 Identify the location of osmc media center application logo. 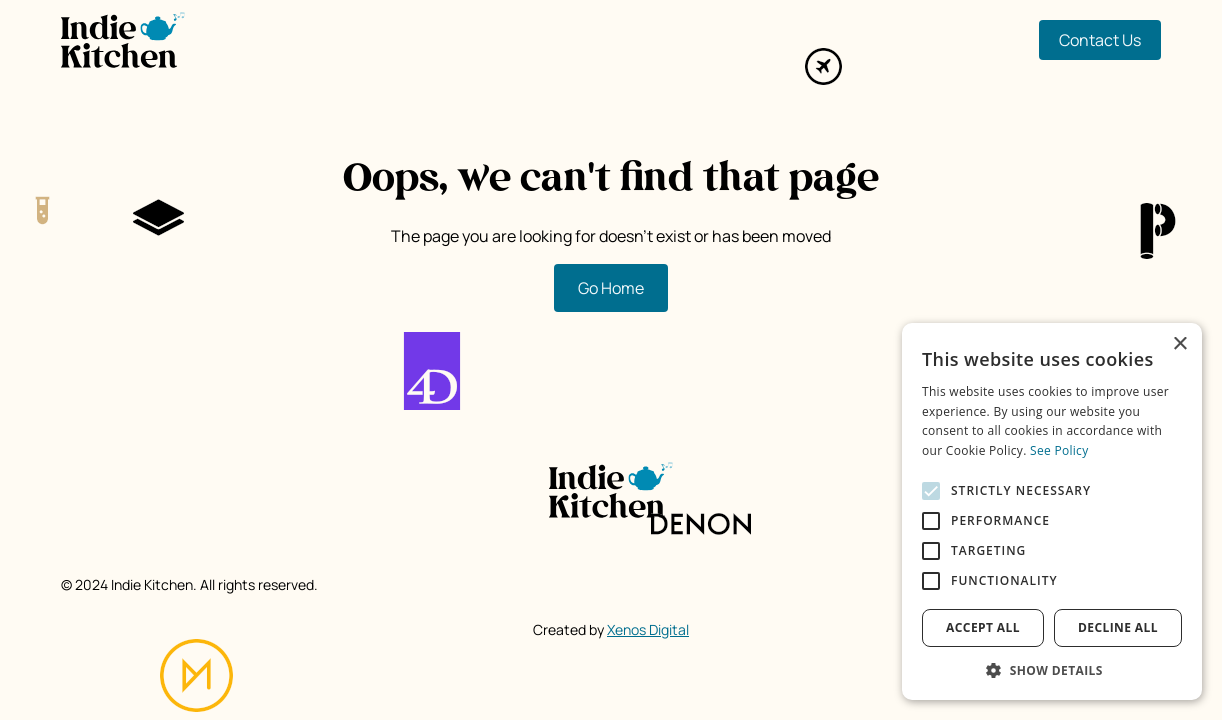
(196, 675).